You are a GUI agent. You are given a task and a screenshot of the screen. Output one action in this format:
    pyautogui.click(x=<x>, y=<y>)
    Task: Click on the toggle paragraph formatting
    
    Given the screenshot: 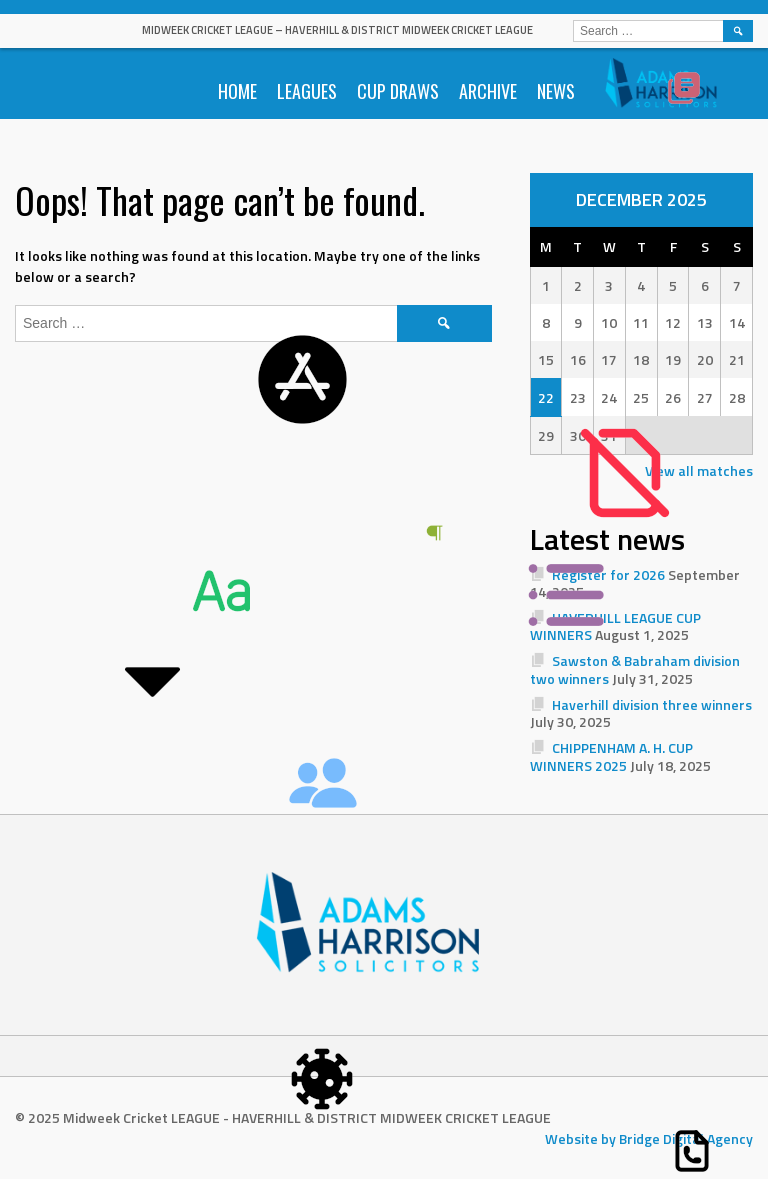 What is the action you would take?
    pyautogui.click(x=435, y=533)
    